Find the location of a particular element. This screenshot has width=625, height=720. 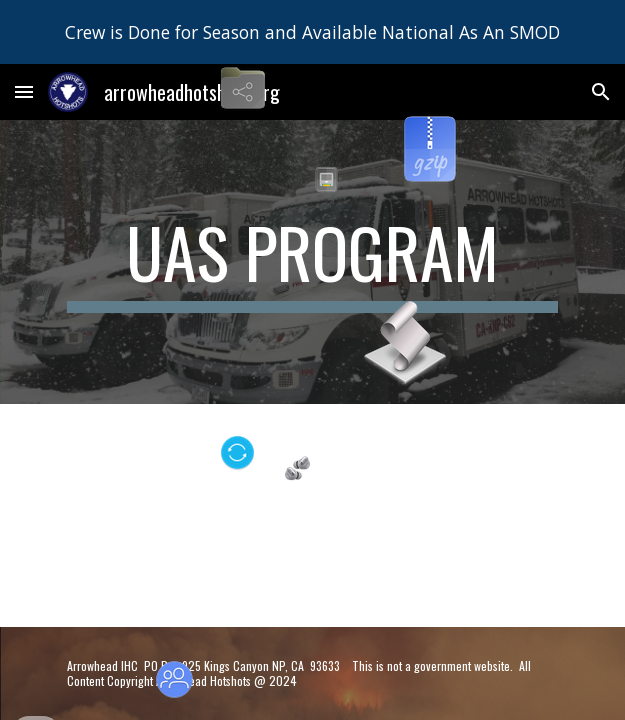

a gzip compressed file is located at coordinates (430, 149).